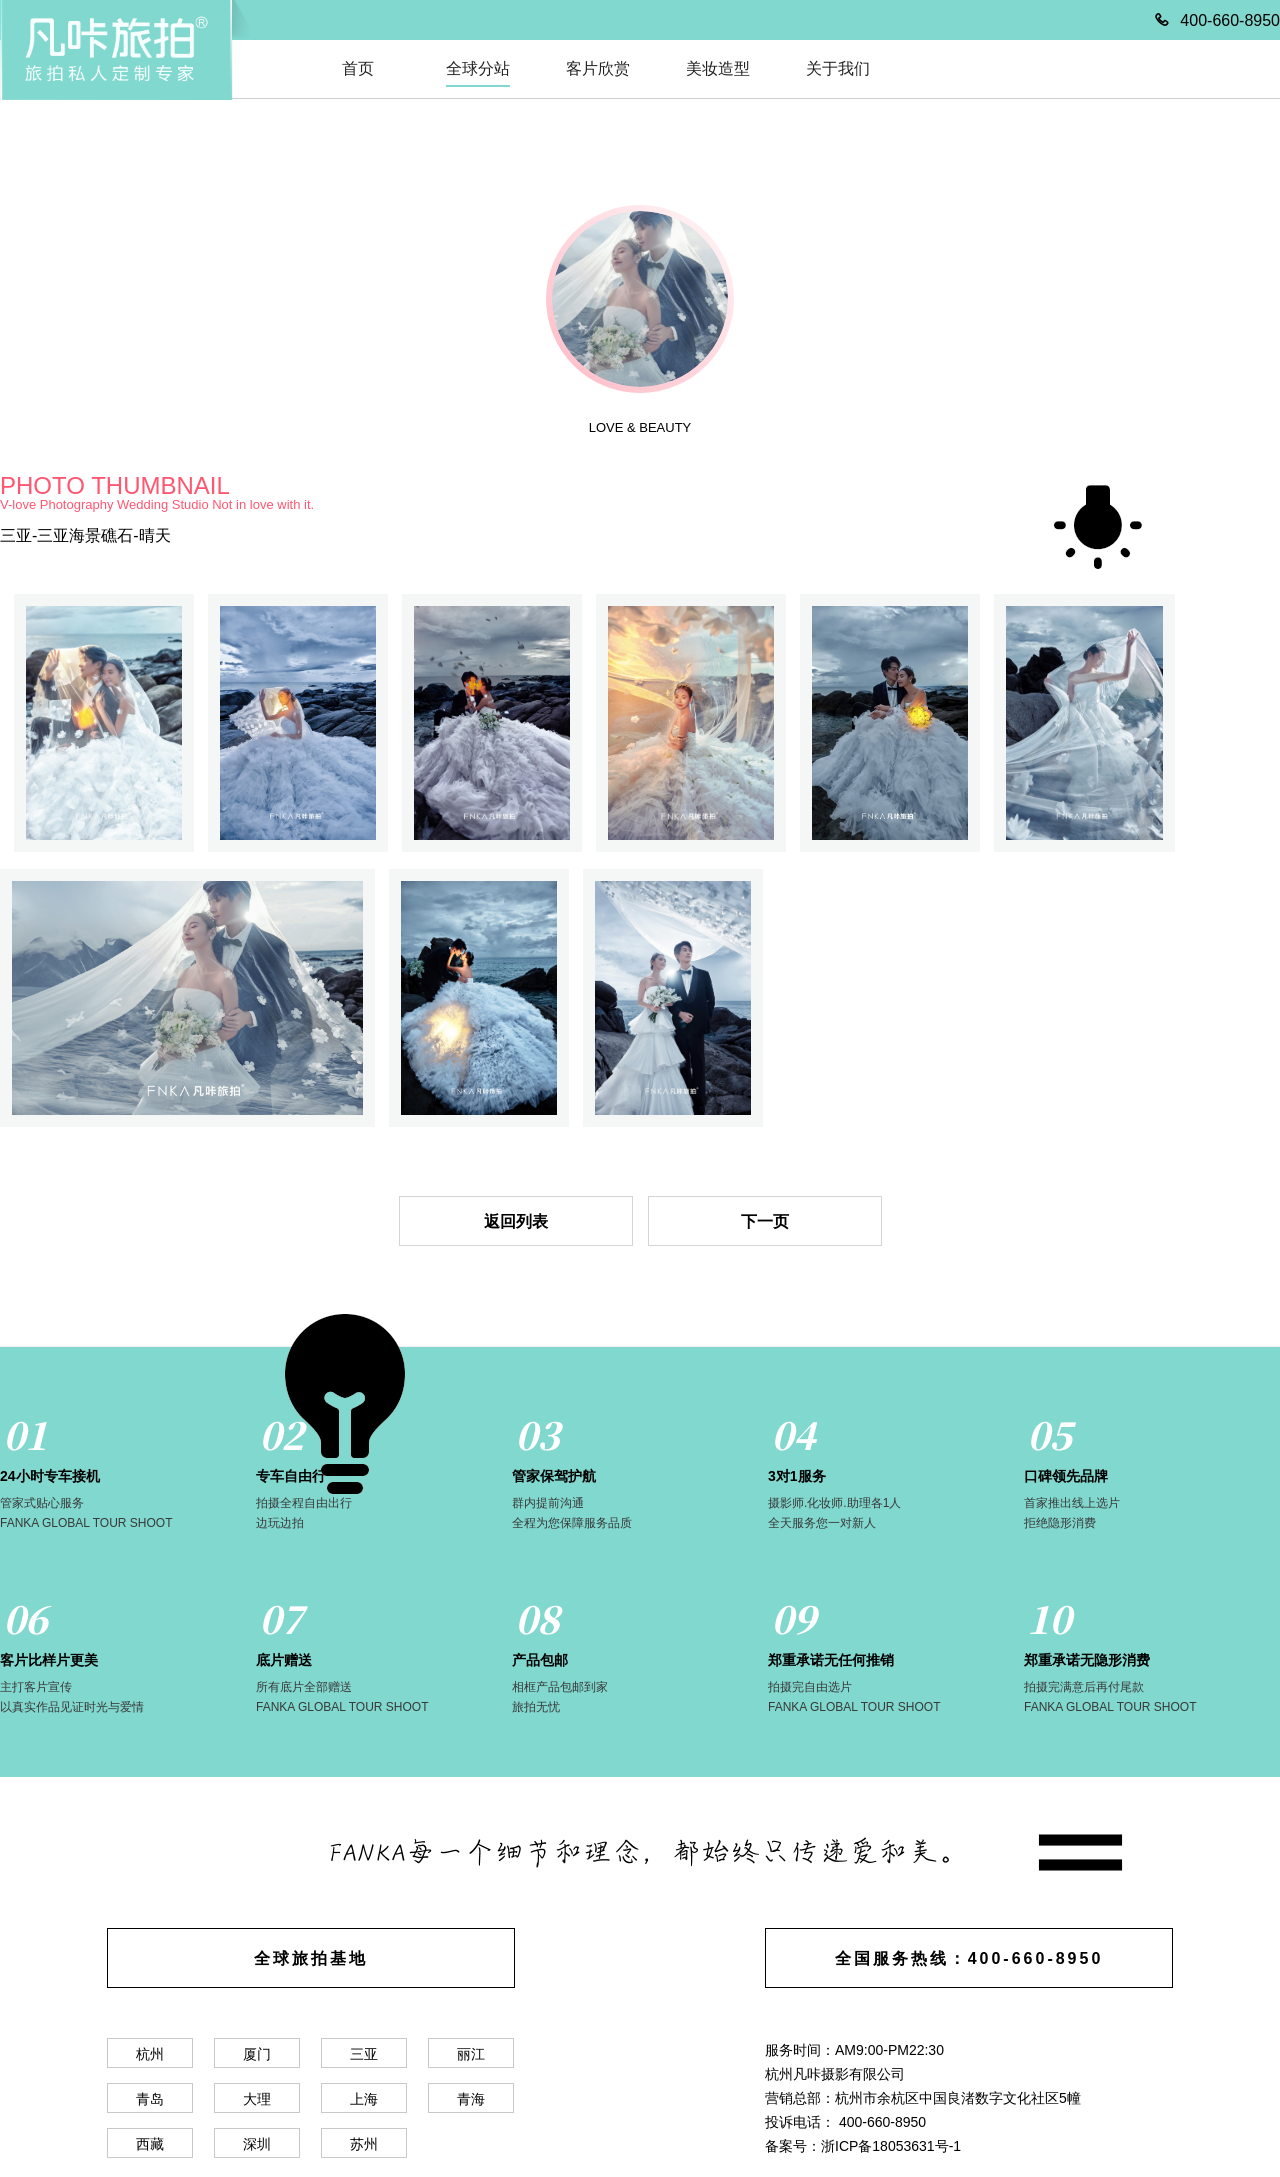 Image resolution: width=1280 pixels, height=2177 pixels. Describe the element at coordinates (1098, 525) in the screenshot. I see `adjust incandescent light settings` at that location.